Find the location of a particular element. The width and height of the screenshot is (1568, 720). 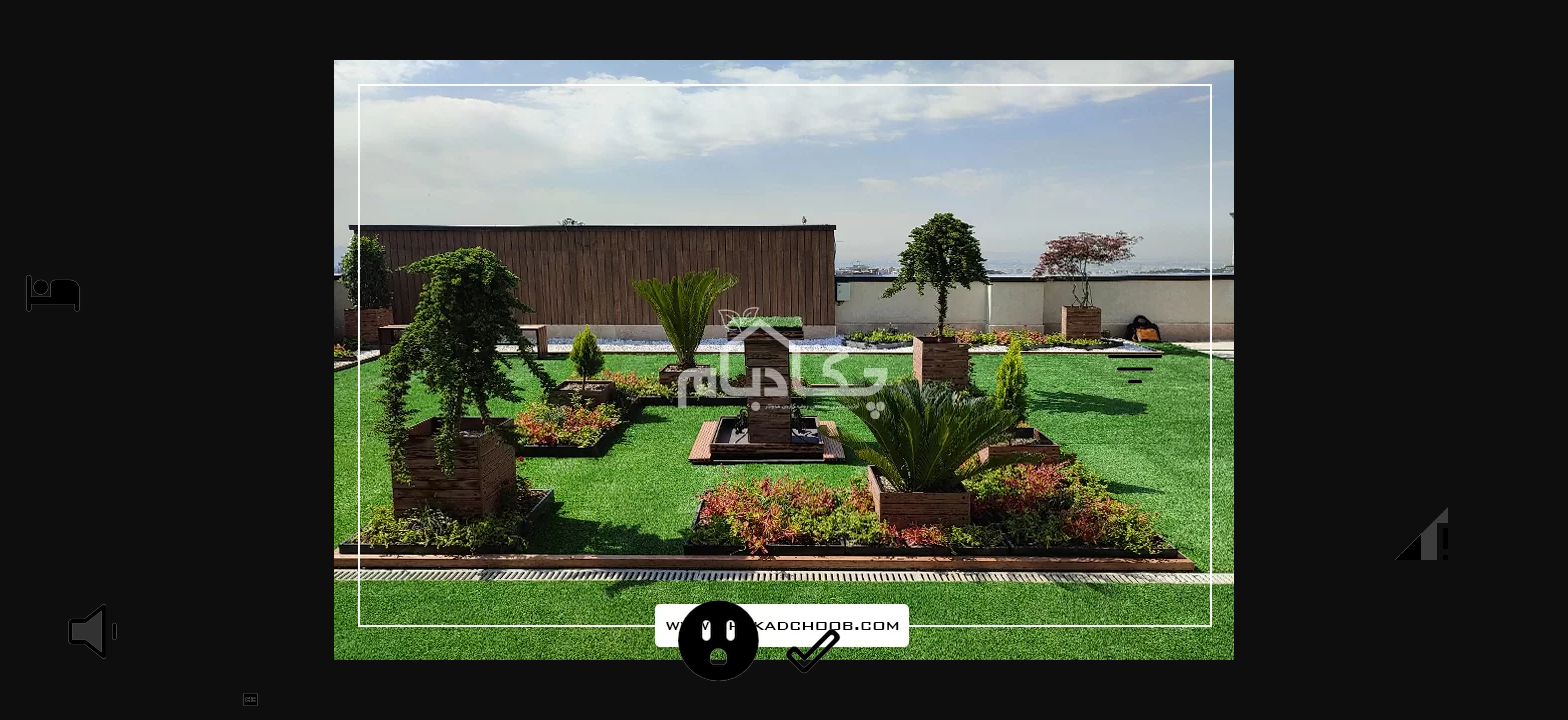

indicates weak cellular signal with no internet connection is located at coordinates (1421, 533).